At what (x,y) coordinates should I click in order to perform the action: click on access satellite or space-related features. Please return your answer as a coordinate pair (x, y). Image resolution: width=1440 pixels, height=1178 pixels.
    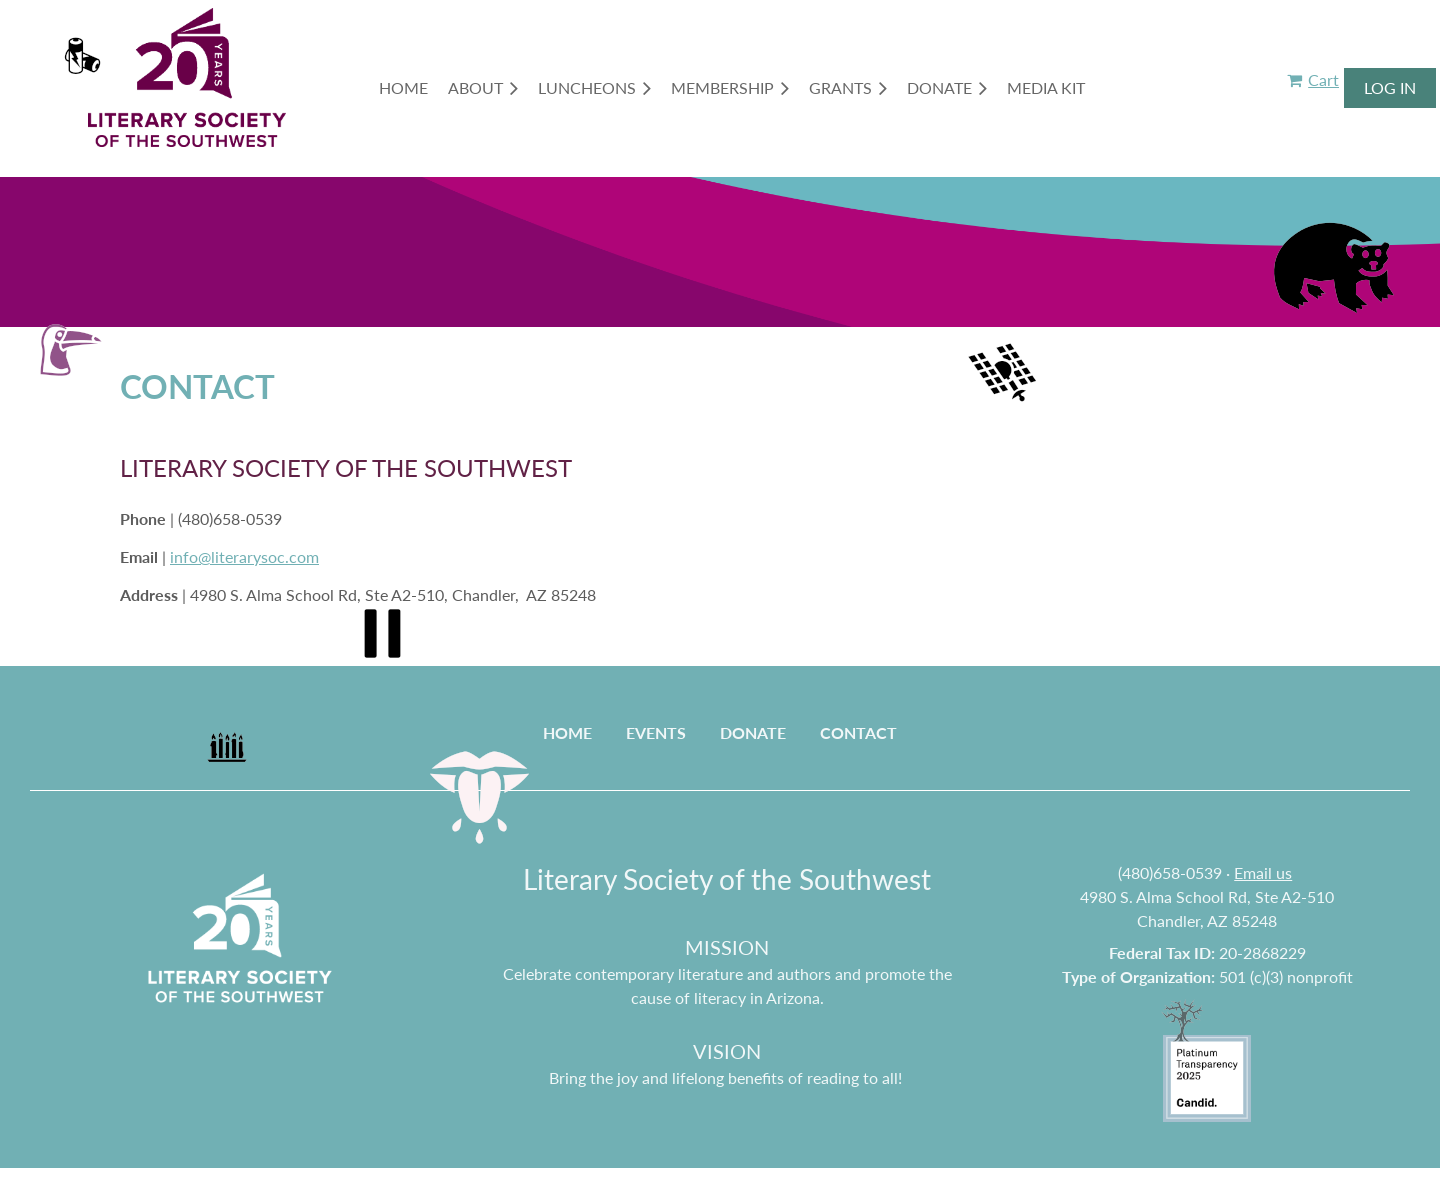
    Looking at the image, I should click on (1002, 374).